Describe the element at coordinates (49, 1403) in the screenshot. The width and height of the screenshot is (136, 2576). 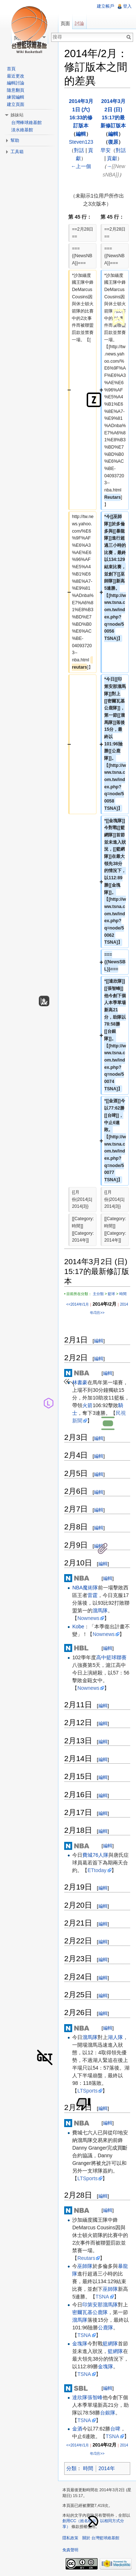
I see `indicates a "large" size option` at that location.